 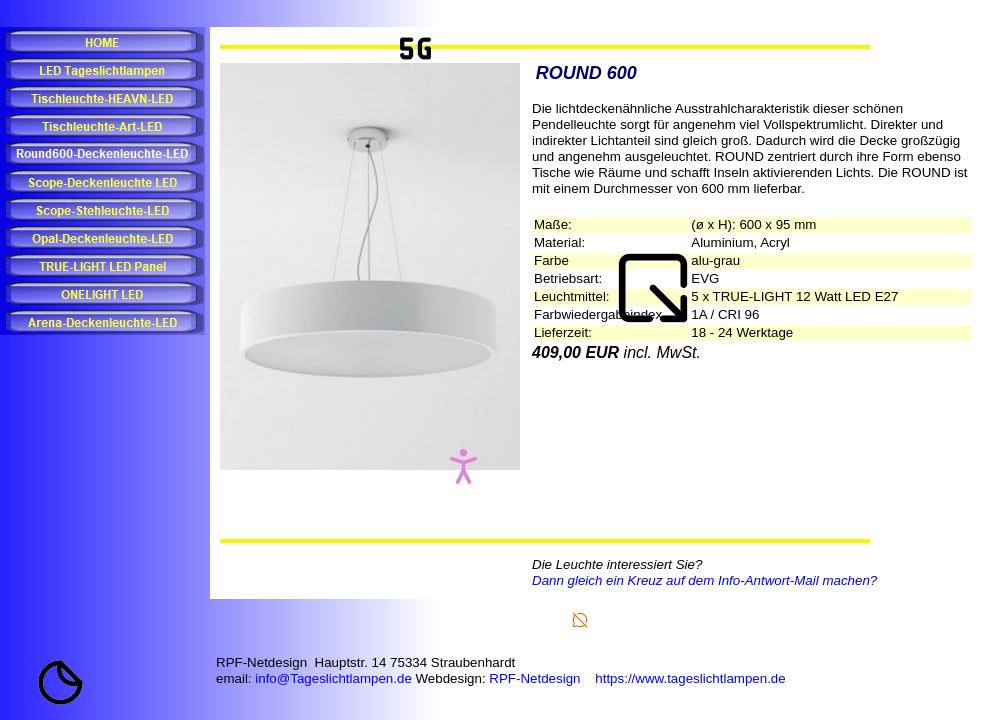 What do you see at coordinates (653, 288) in the screenshot?
I see `expand content to full screen` at bounding box center [653, 288].